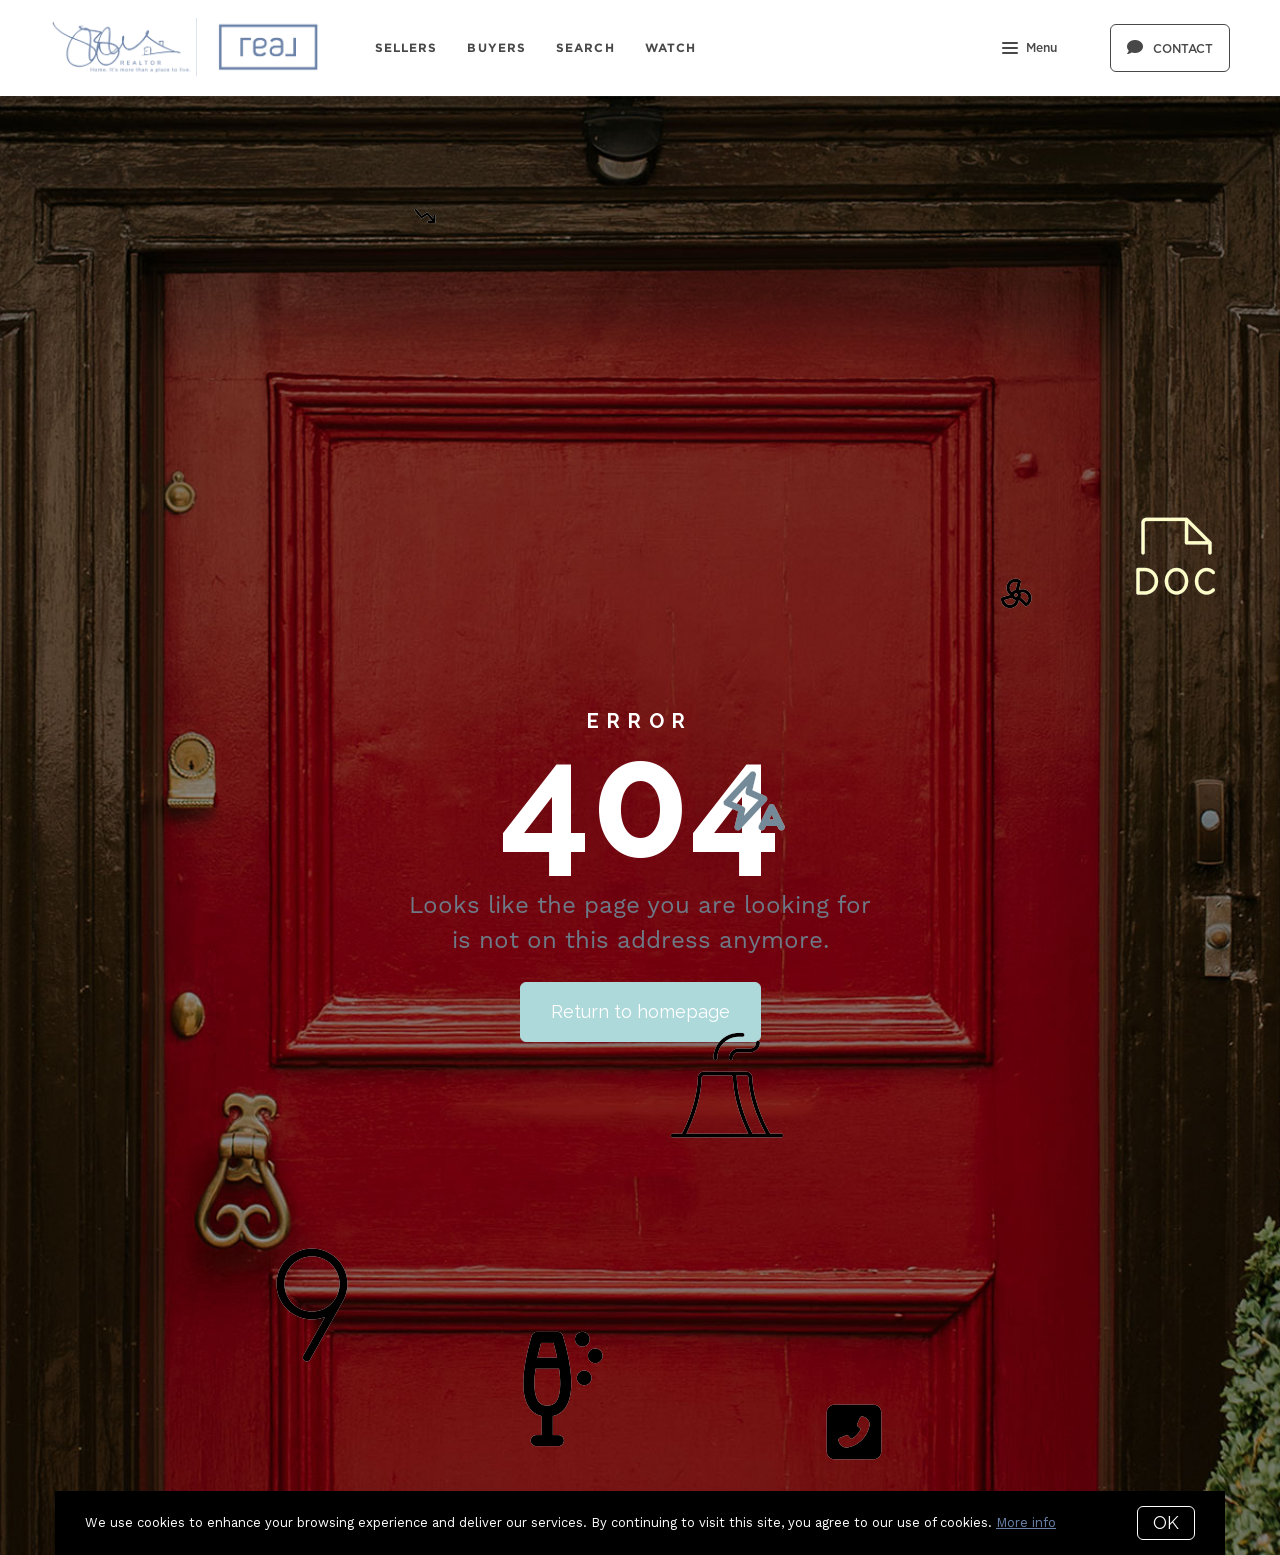 The image size is (1280, 1555). Describe the element at coordinates (312, 1305) in the screenshot. I see `indicates the number nine in a list or sequence` at that location.